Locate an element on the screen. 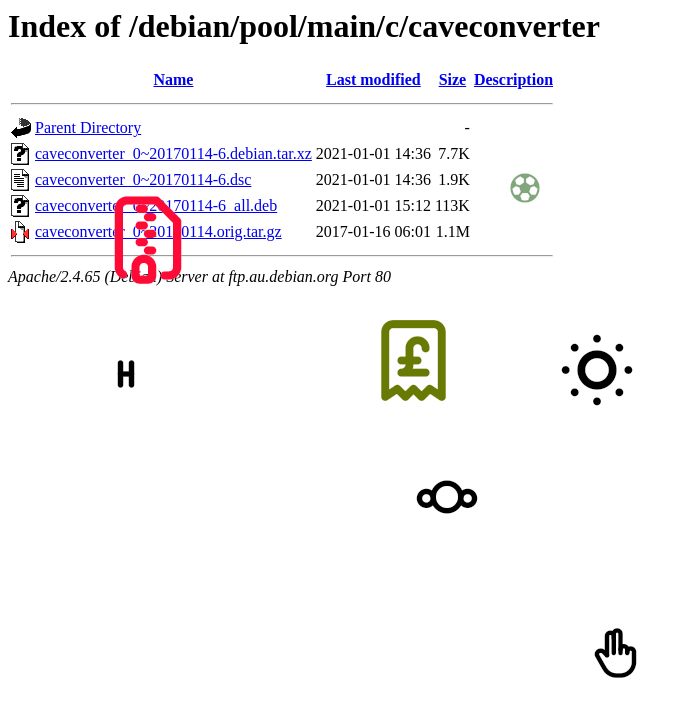 The width and height of the screenshot is (687, 720). access soccer or football-related content is located at coordinates (525, 188).